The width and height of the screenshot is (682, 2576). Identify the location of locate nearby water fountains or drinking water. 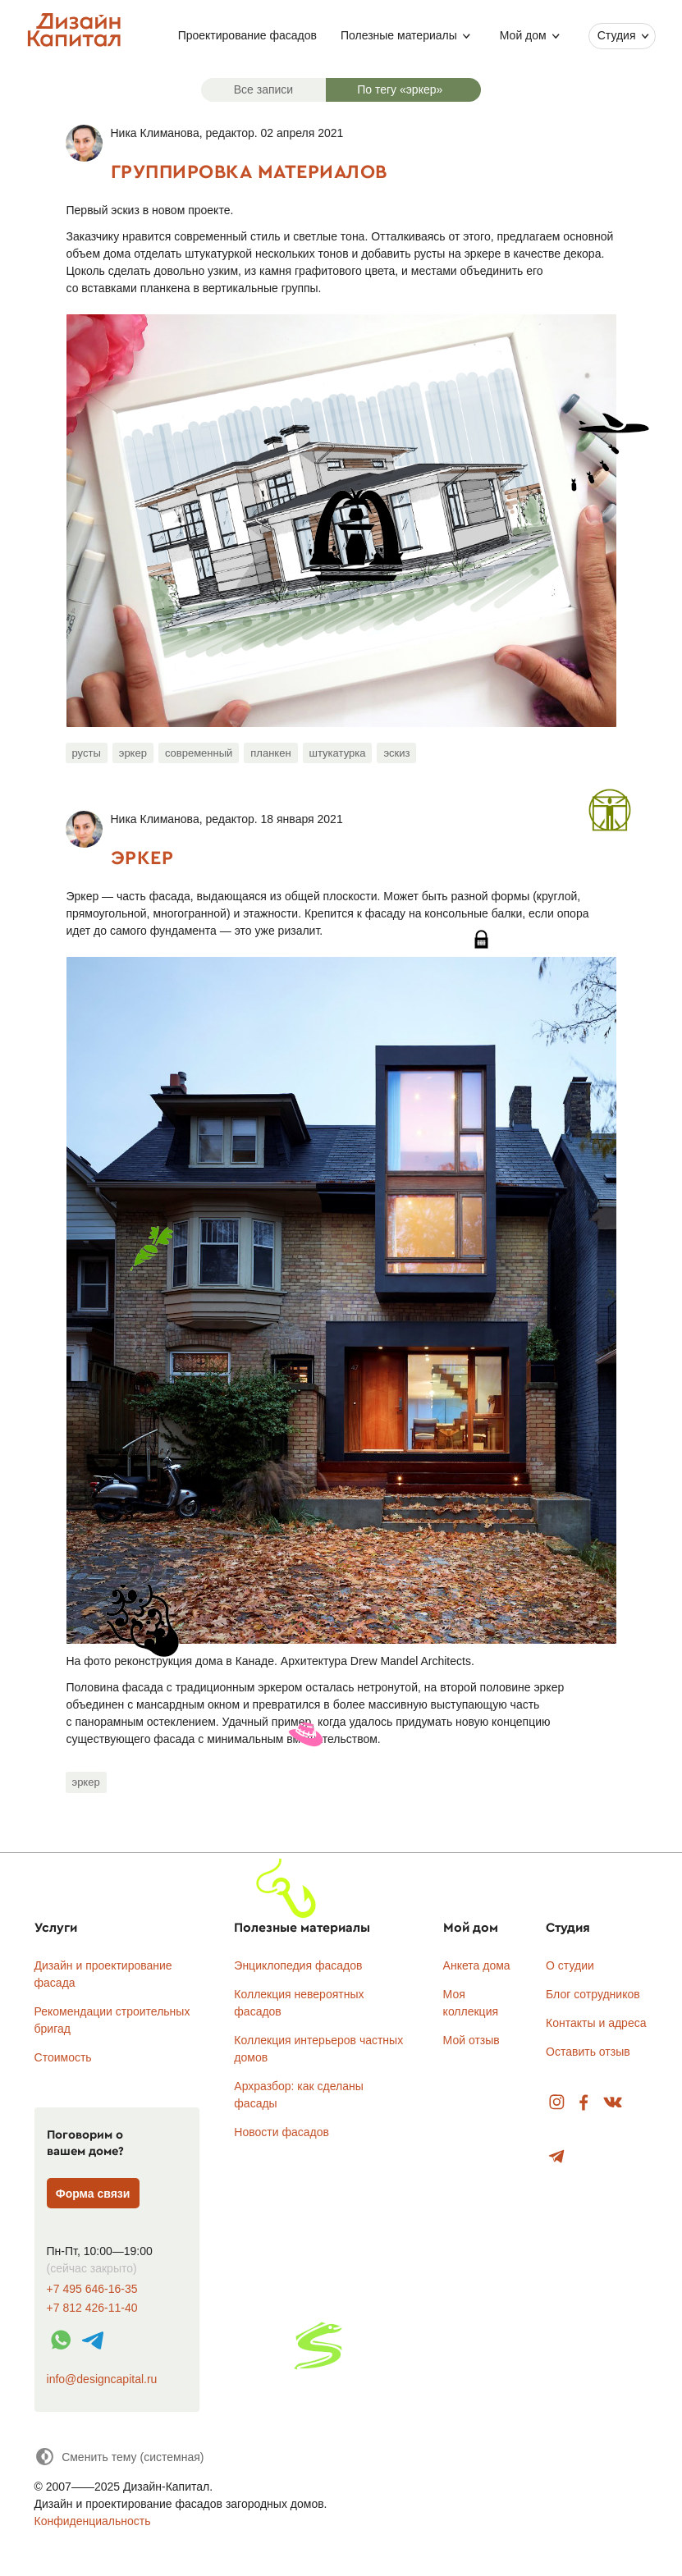
(356, 535).